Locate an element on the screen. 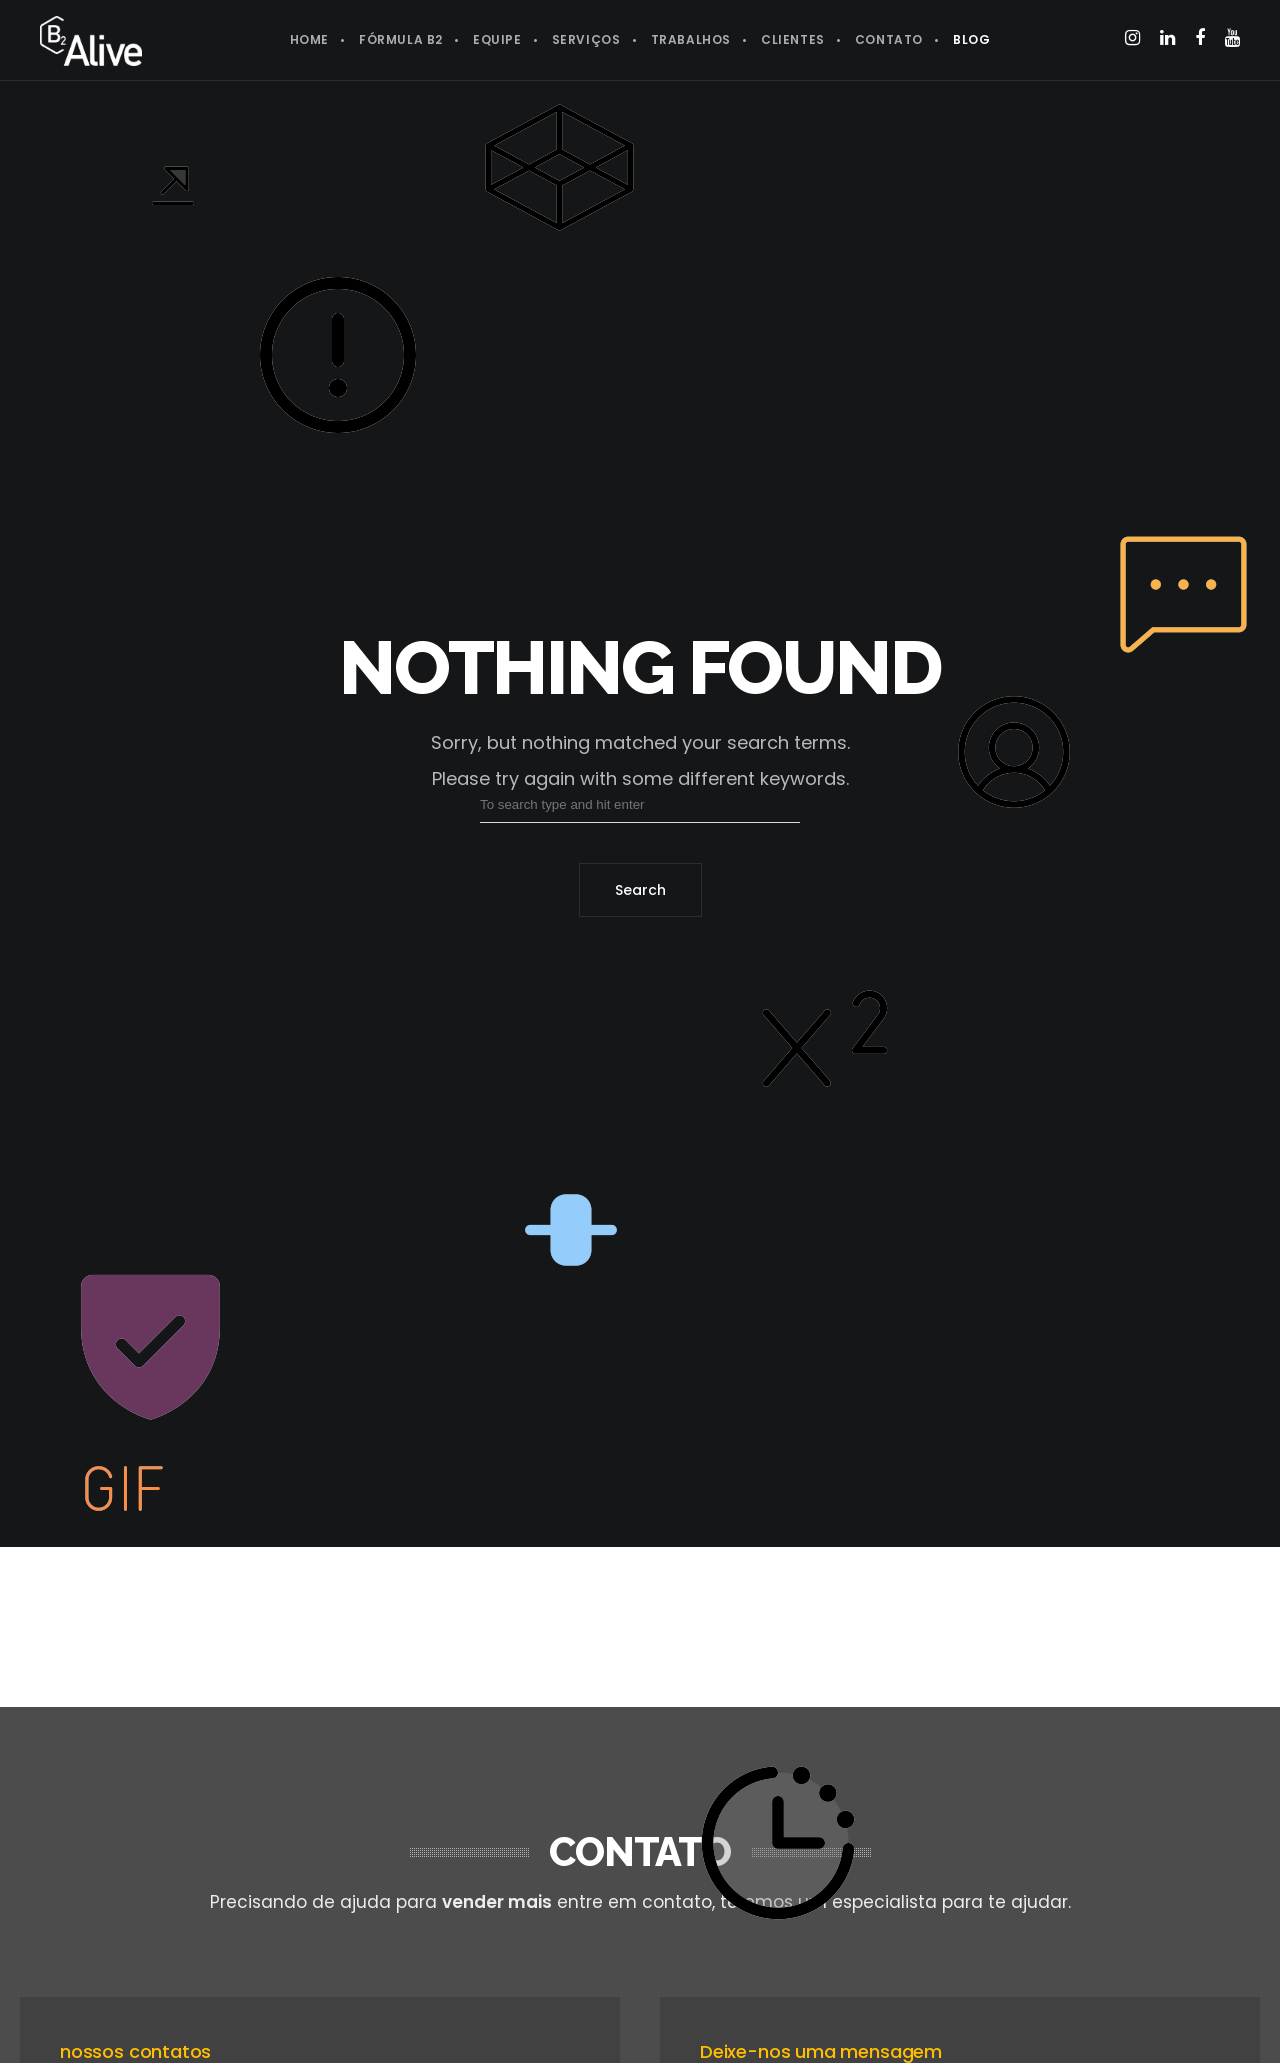 This screenshot has width=1280, height=2063. view remaining time or countdown timer is located at coordinates (778, 1843).